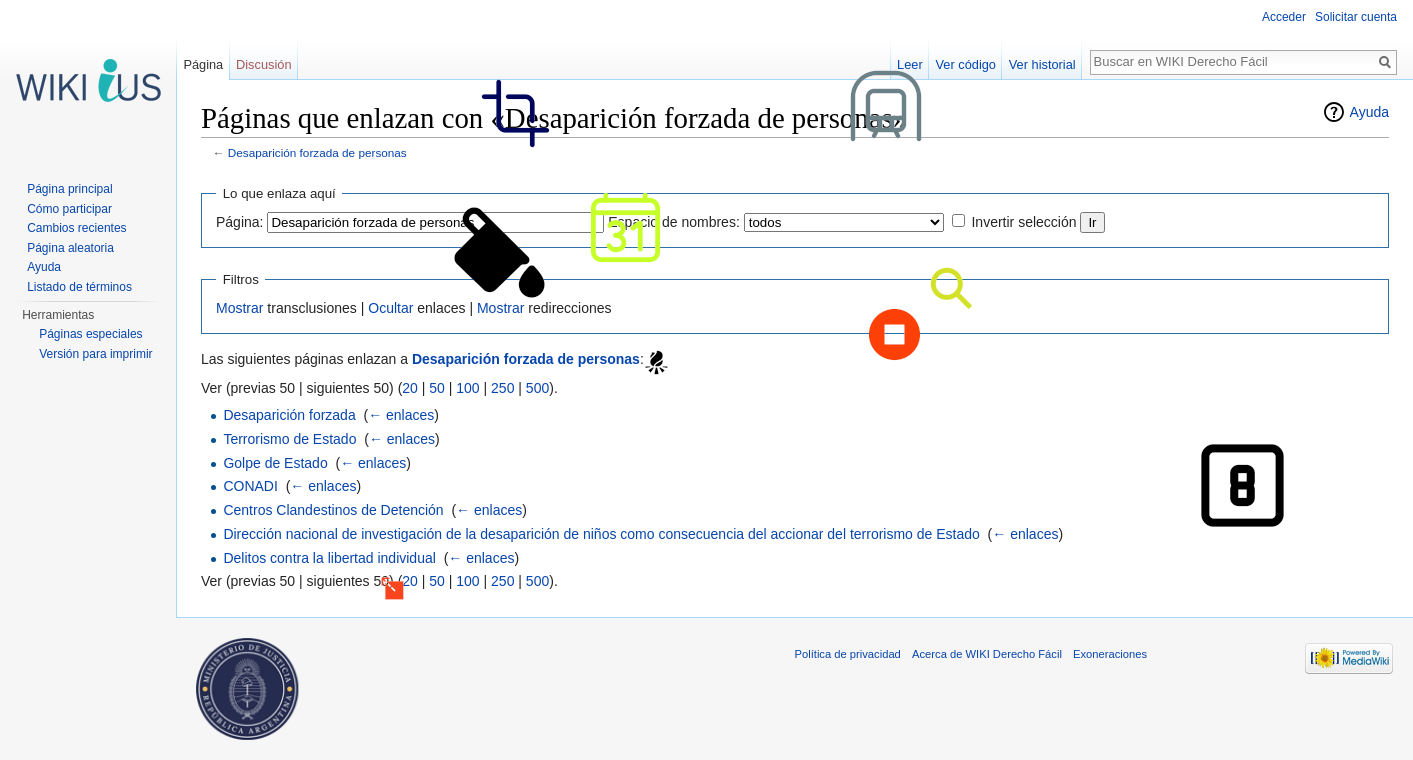  I want to click on select item number 8 from a list, so click(1242, 485).